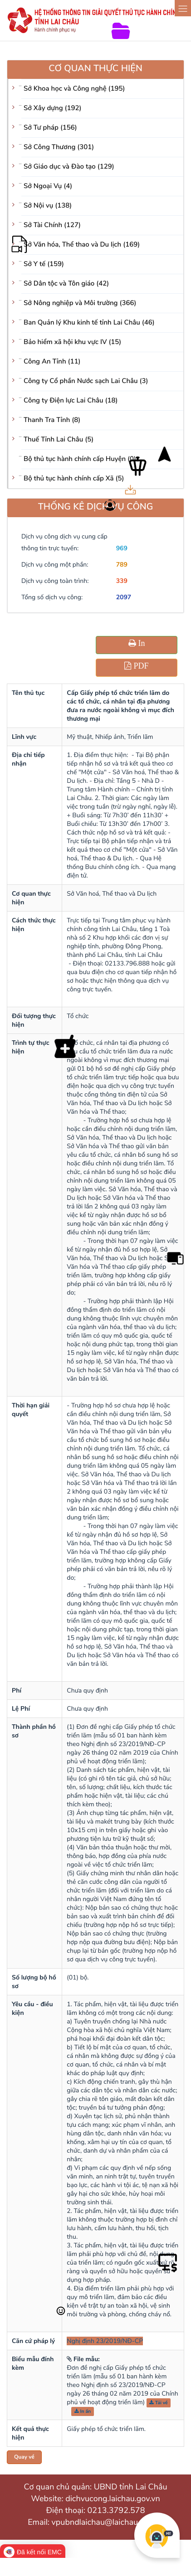 Image resolution: width=191 pixels, height=2576 pixels. Describe the element at coordinates (61, 2311) in the screenshot. I see `insert a winking emoji into your message` at that location.